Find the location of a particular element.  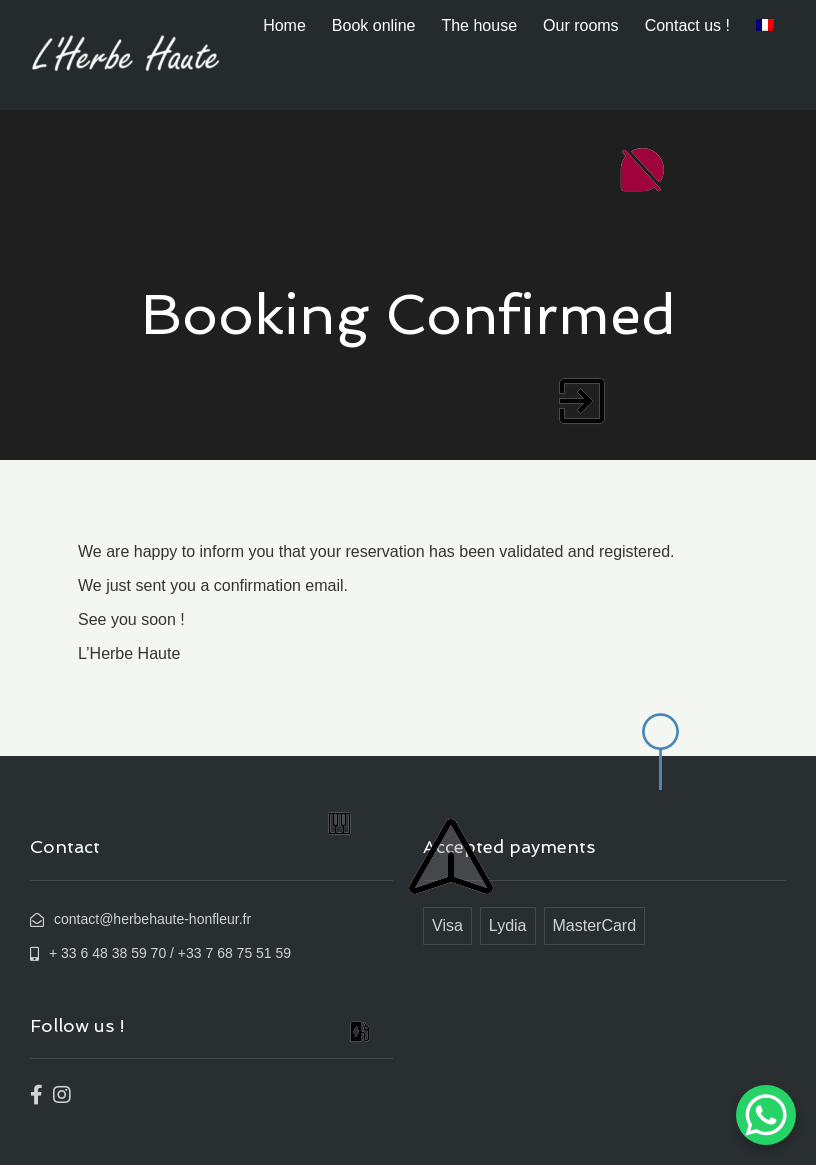

find nearby electric vehicle charging stations is located at coordinates (359, 1031).